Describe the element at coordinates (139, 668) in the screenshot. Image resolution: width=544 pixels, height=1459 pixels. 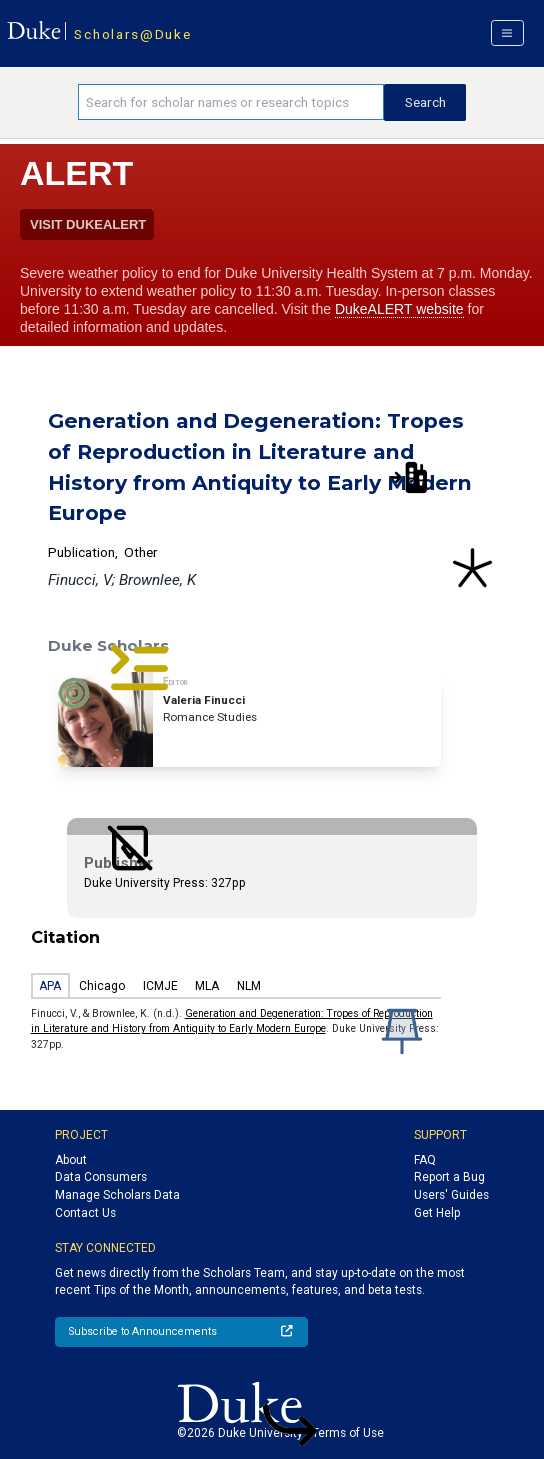
I see `increase text indentation` at that location.